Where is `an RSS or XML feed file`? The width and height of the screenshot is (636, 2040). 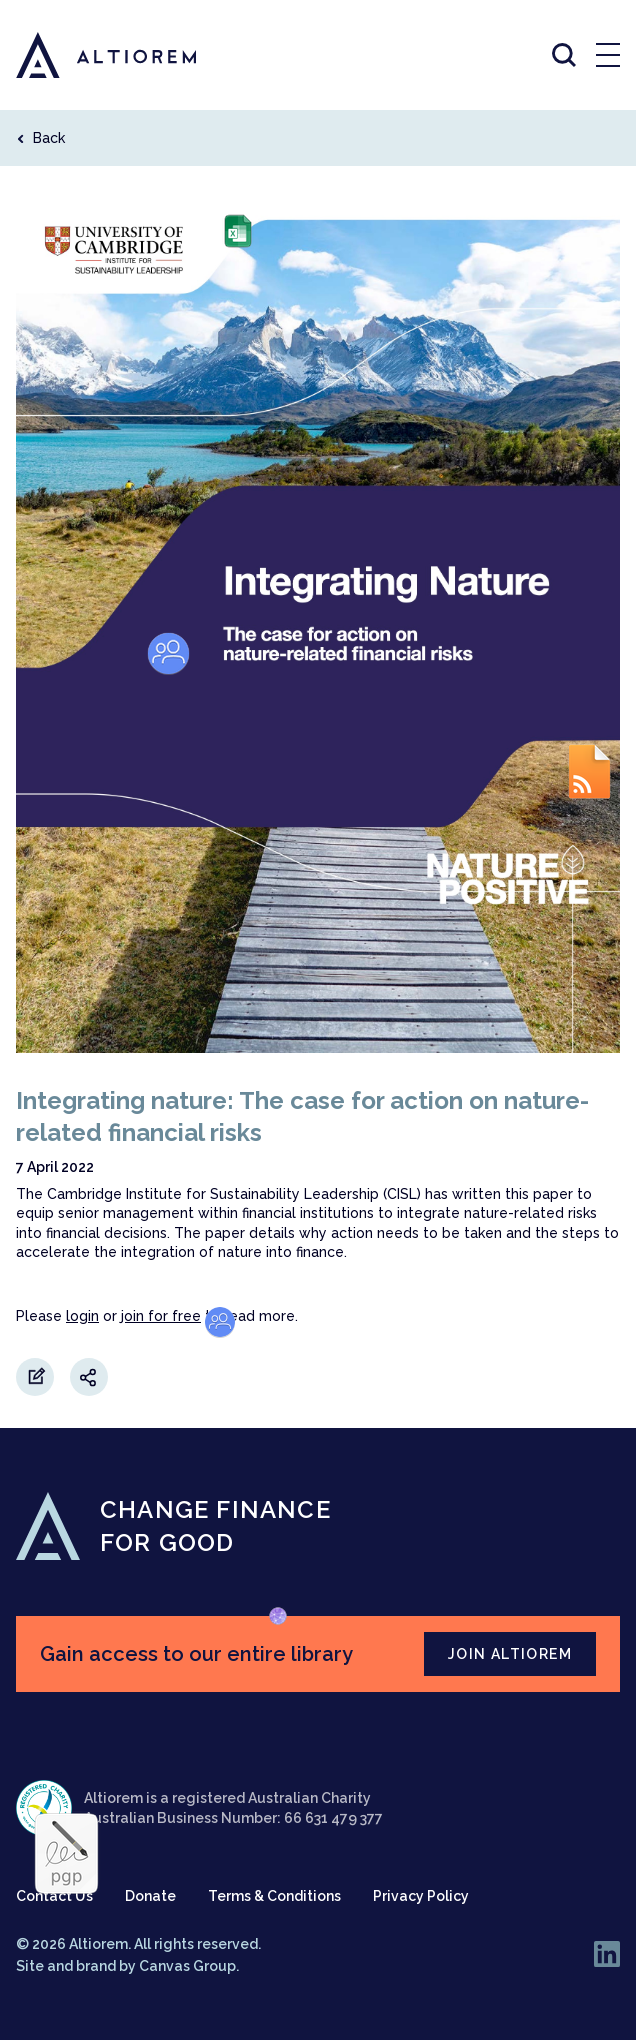 an RSS or XML feed file is located at coordinates (589, 771).